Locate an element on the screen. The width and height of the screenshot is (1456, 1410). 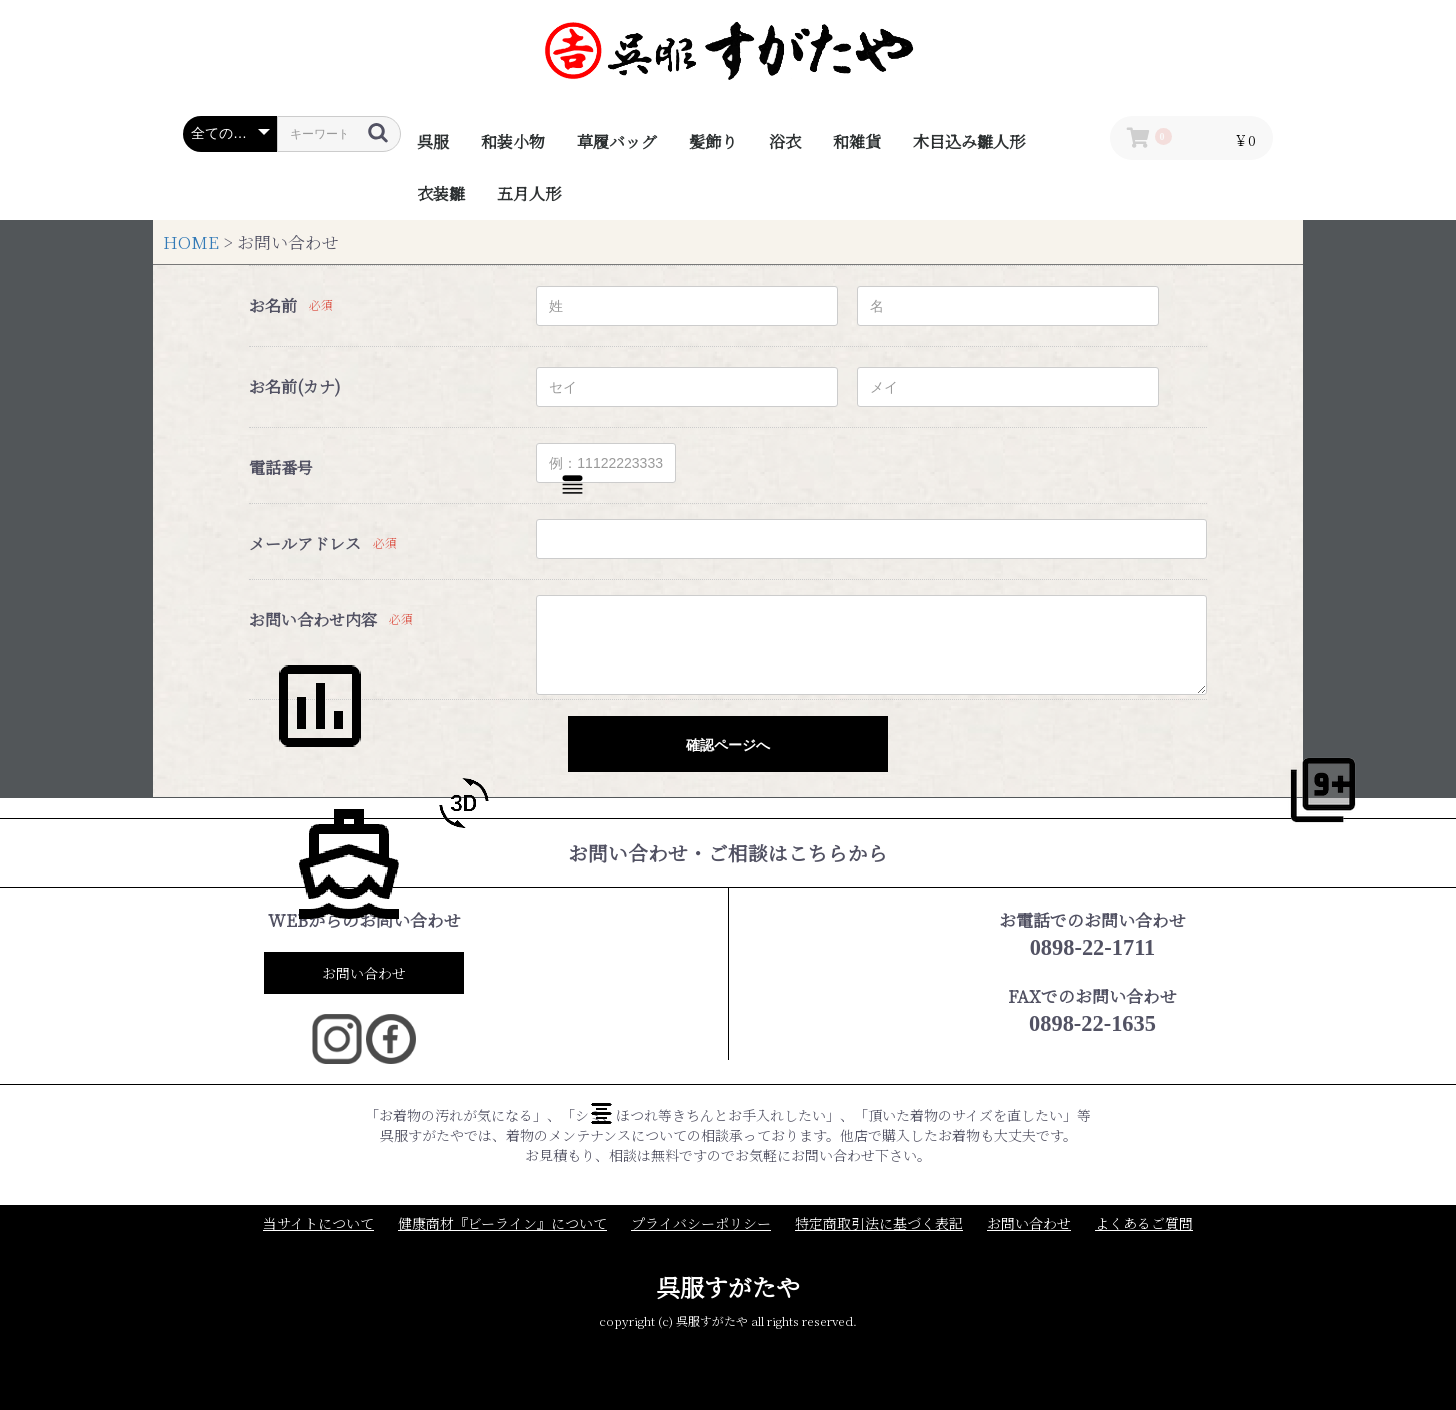
view analytics and reports is located at coordinates (320, 706).